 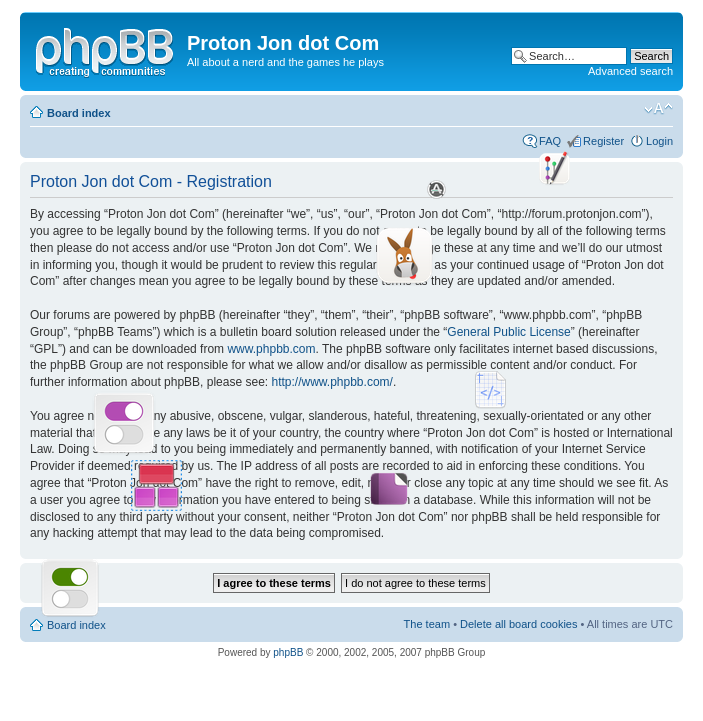 I want to click on open system tweaks or customization settings, so click(x=124, y=423).